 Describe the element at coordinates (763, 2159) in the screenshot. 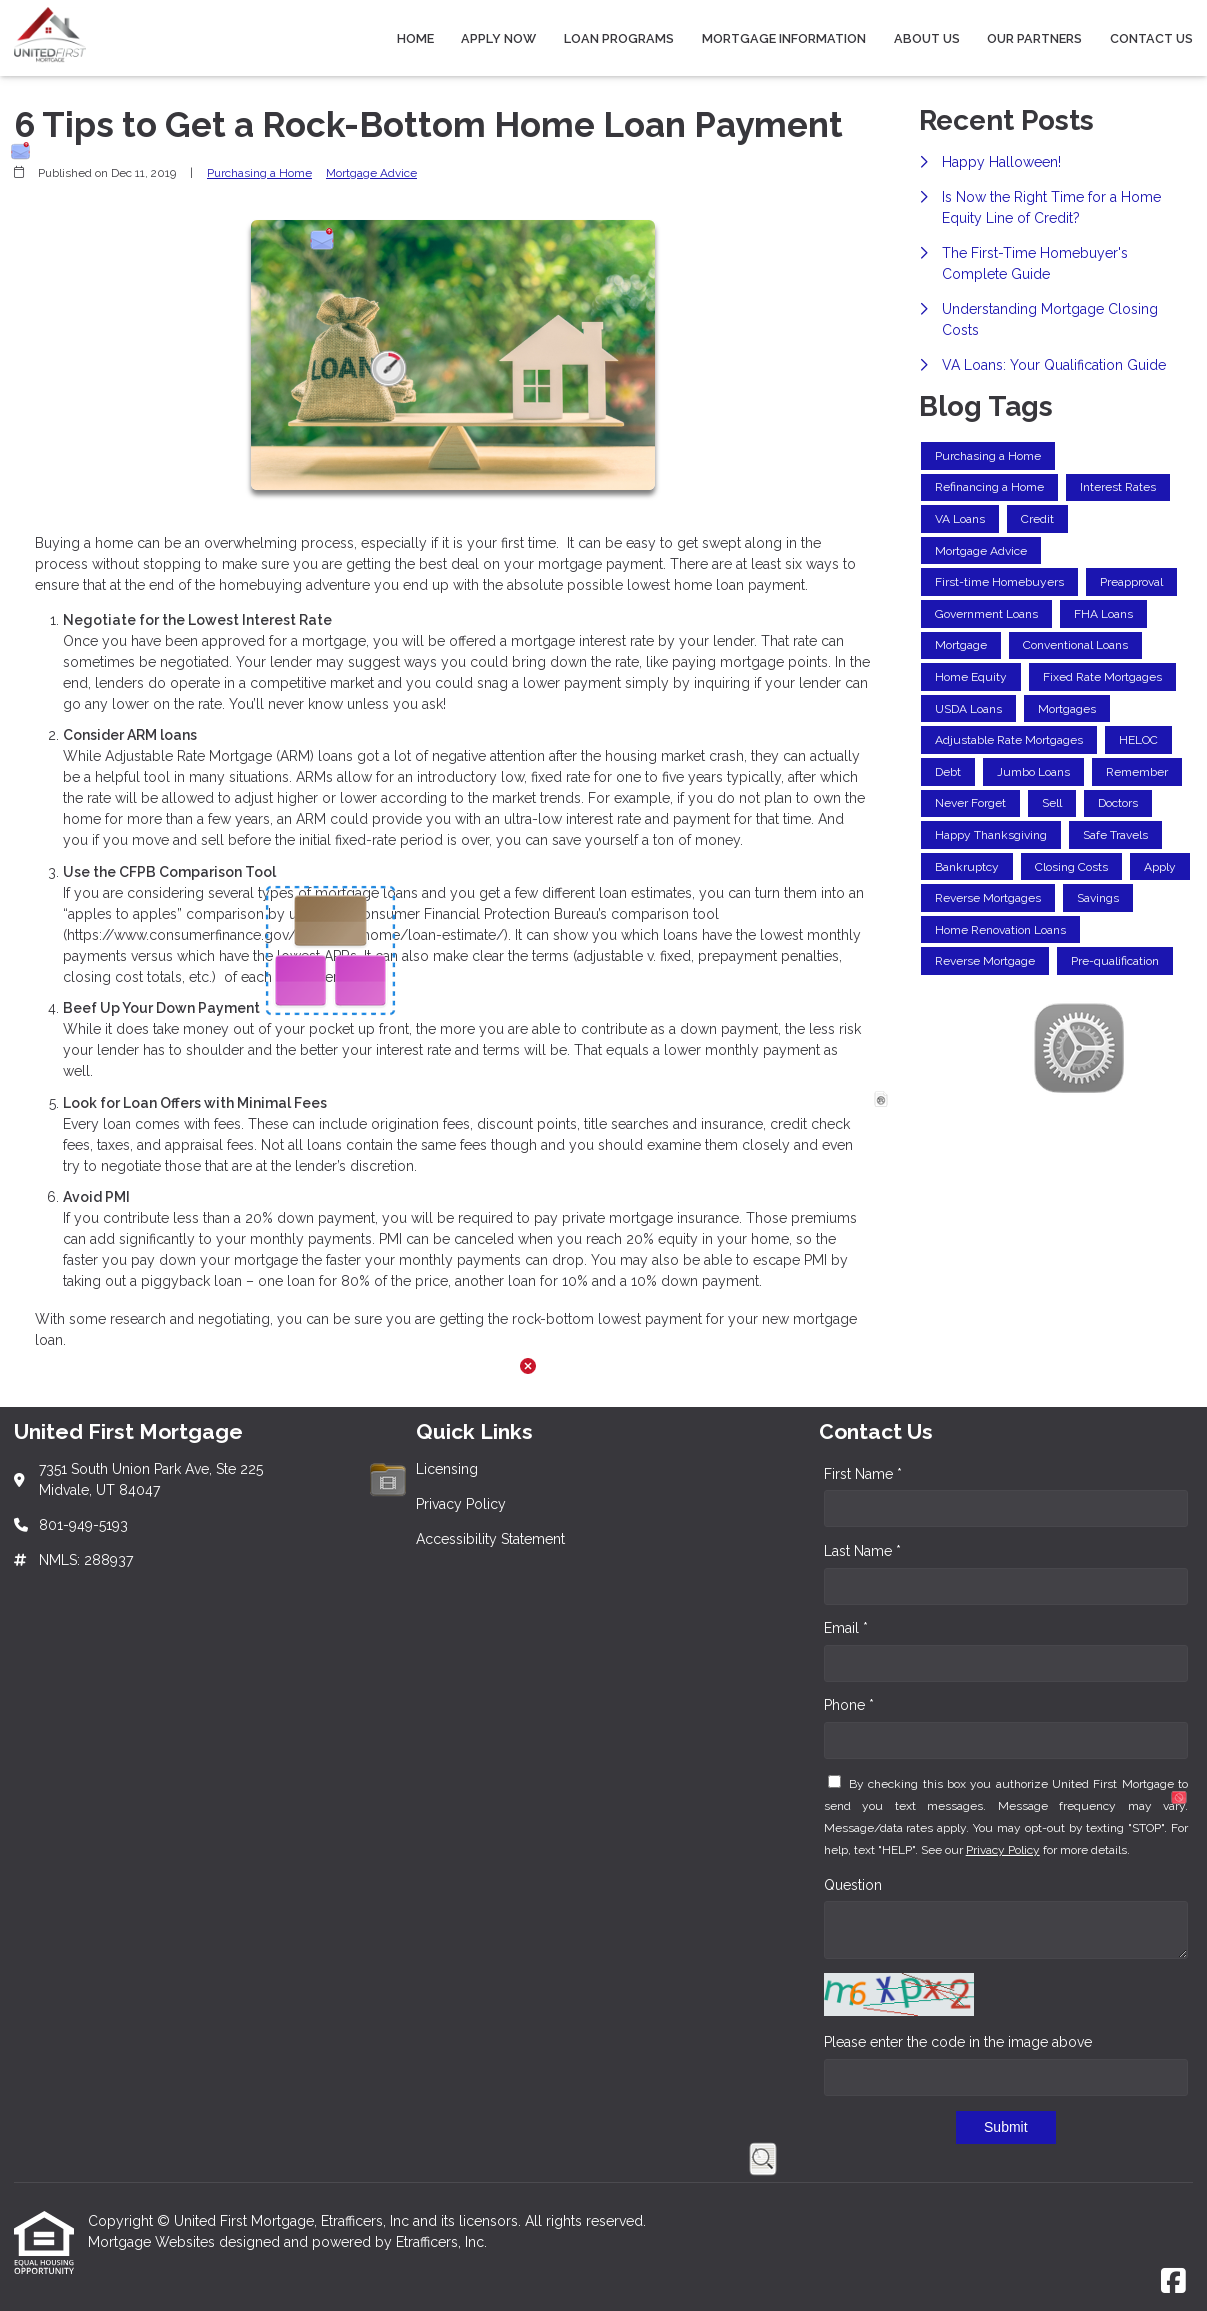

I see `open document viewer application` at that location.